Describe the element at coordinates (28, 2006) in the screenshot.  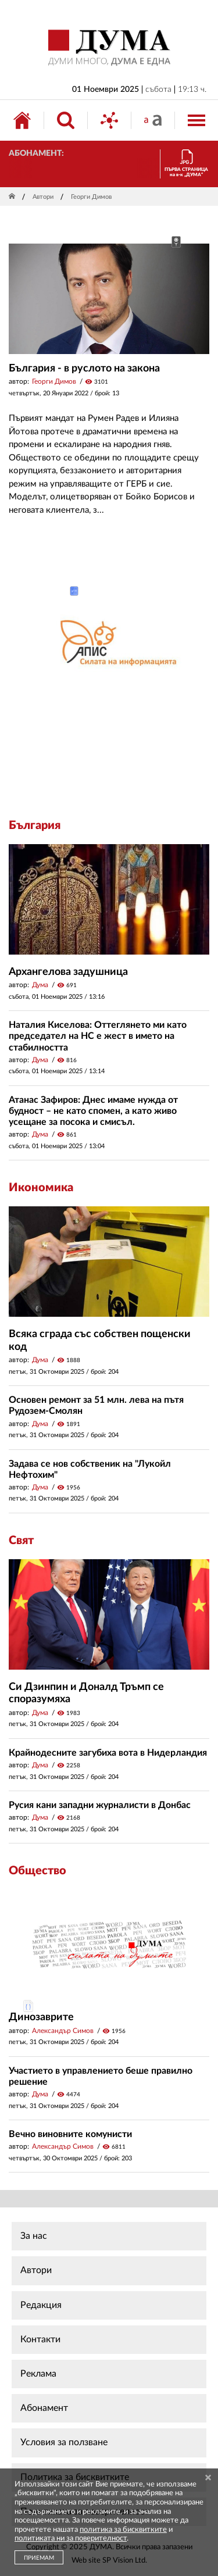
I see `a CSS stylesheet file` at that location.